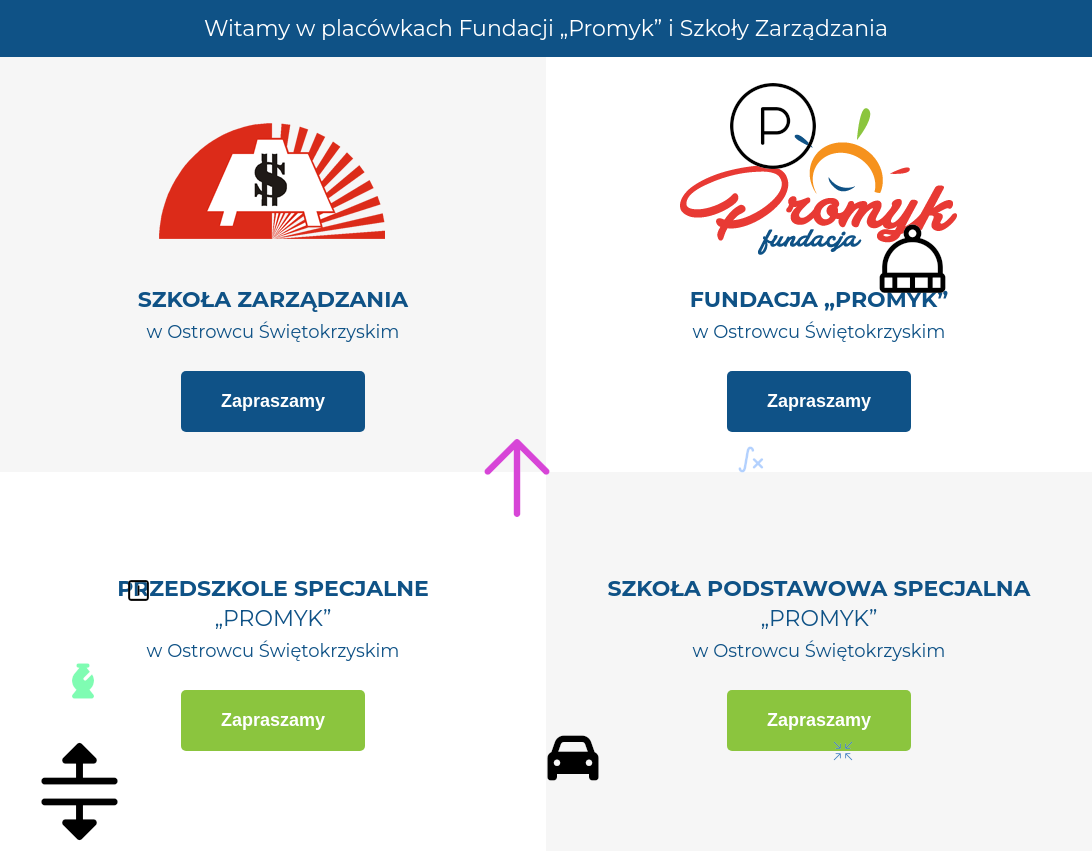  Describe the element at coordinates (83, 681) in the screenshot. I see `represents the bishop piece in a chess game` at that location.